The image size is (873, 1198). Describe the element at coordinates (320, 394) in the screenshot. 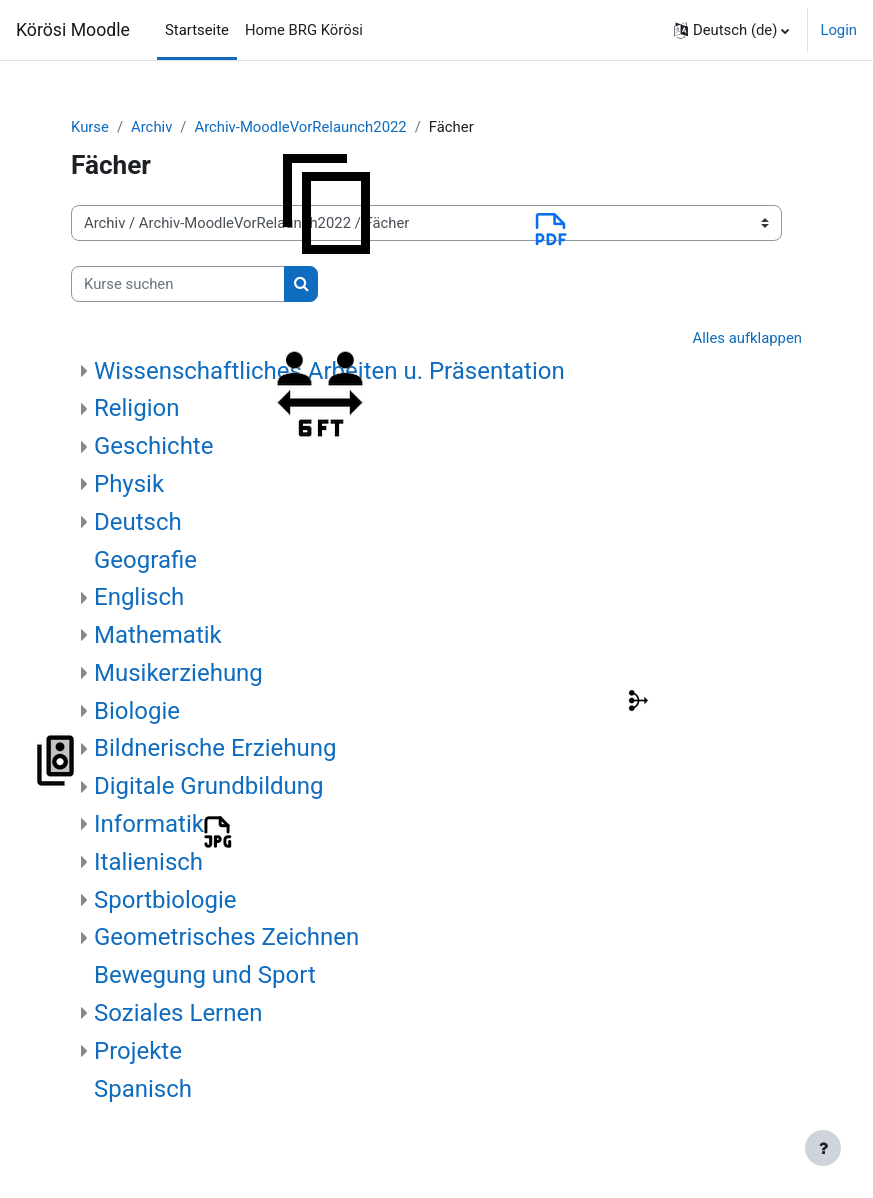

I see `indicates social distancing requirement of 6 feet` at that location.